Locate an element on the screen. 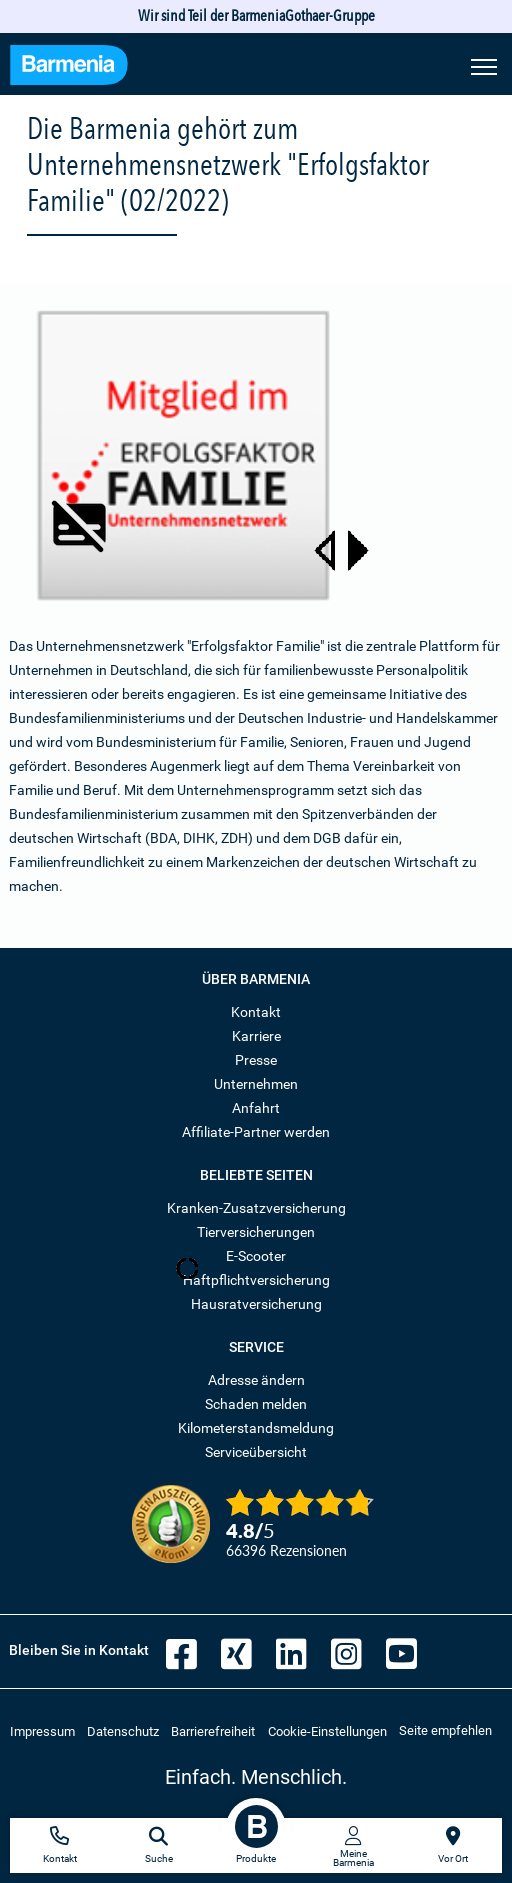 The width and height of the screenshot is (512, 1883). switch to the left panel or view is located at coordinates (341, 550).